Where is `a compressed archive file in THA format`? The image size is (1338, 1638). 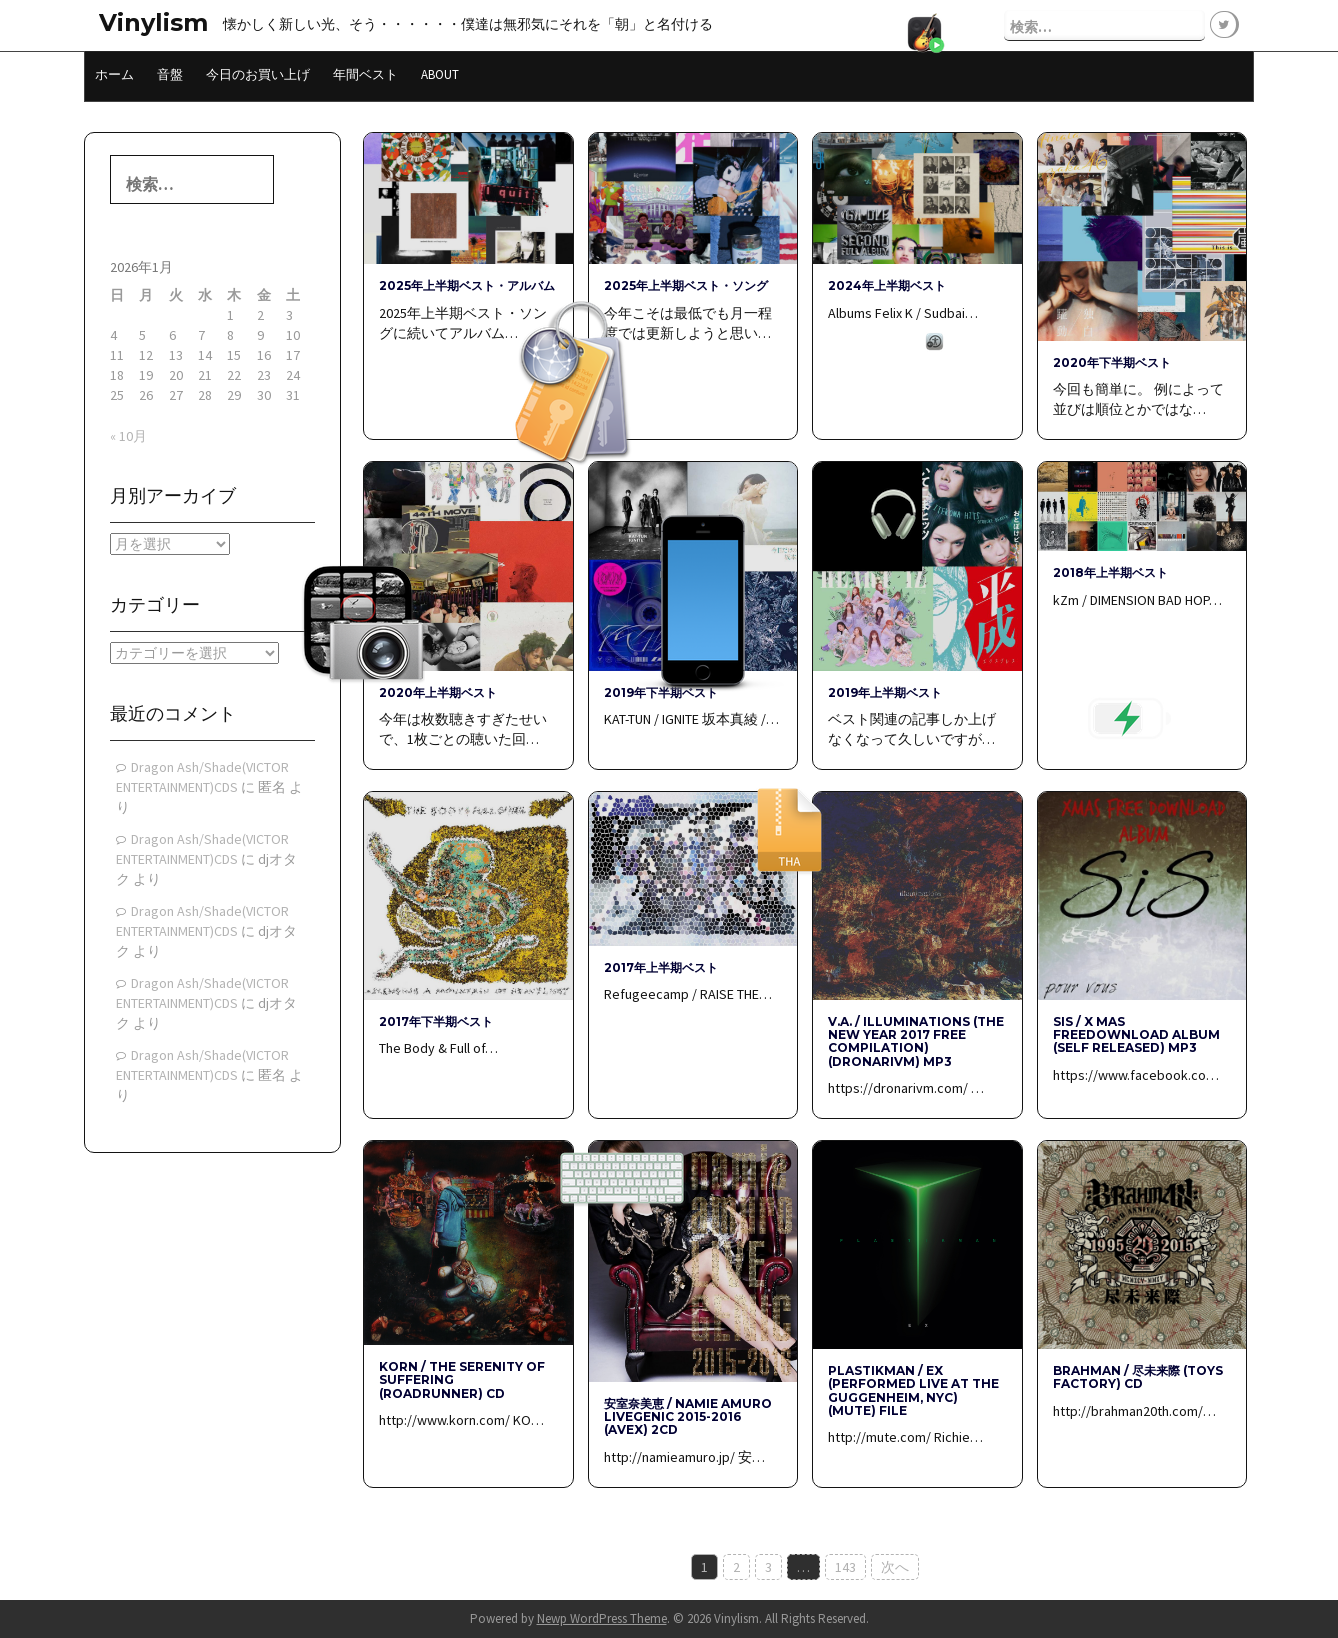
a compressed archive file in THA format is located at coordinates (789, 831).